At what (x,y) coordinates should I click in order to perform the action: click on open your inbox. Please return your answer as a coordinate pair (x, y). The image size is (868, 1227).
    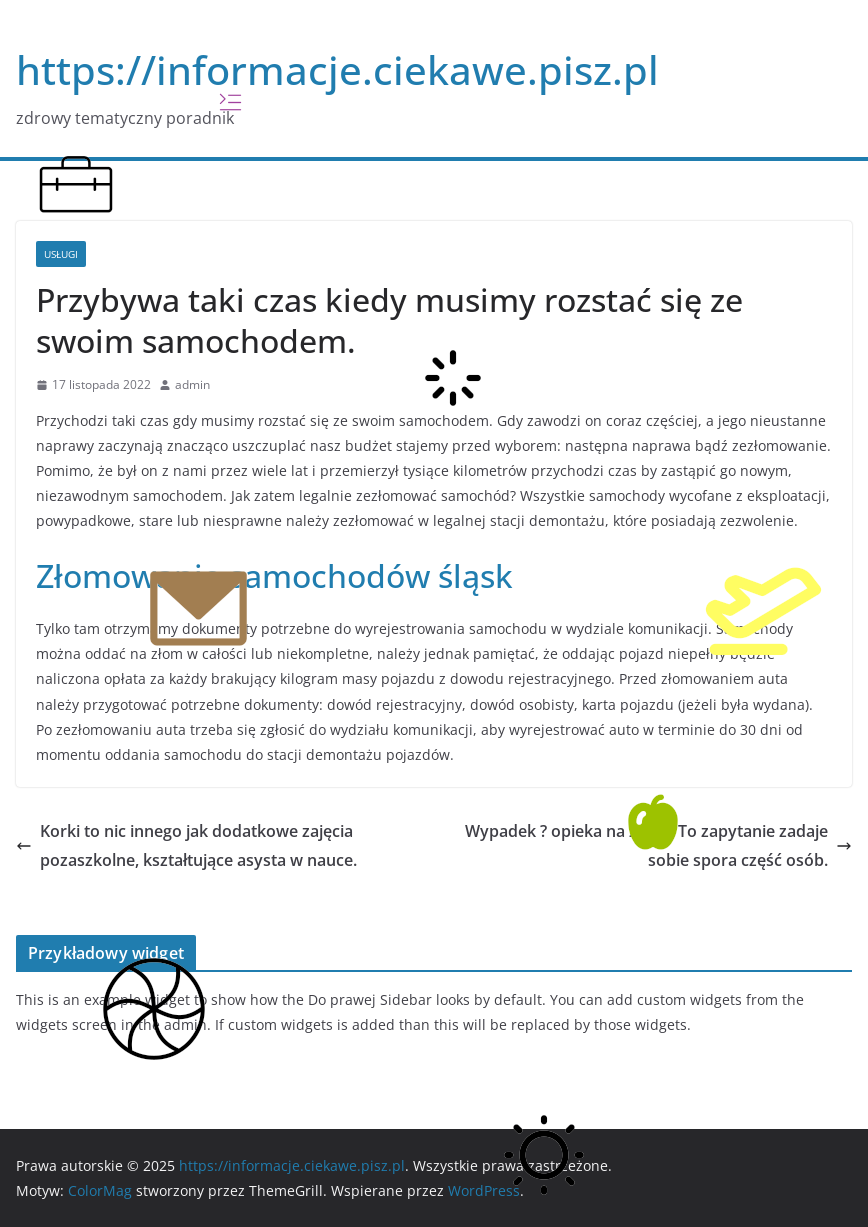
    Looking at the image, I should click on (198, 608).